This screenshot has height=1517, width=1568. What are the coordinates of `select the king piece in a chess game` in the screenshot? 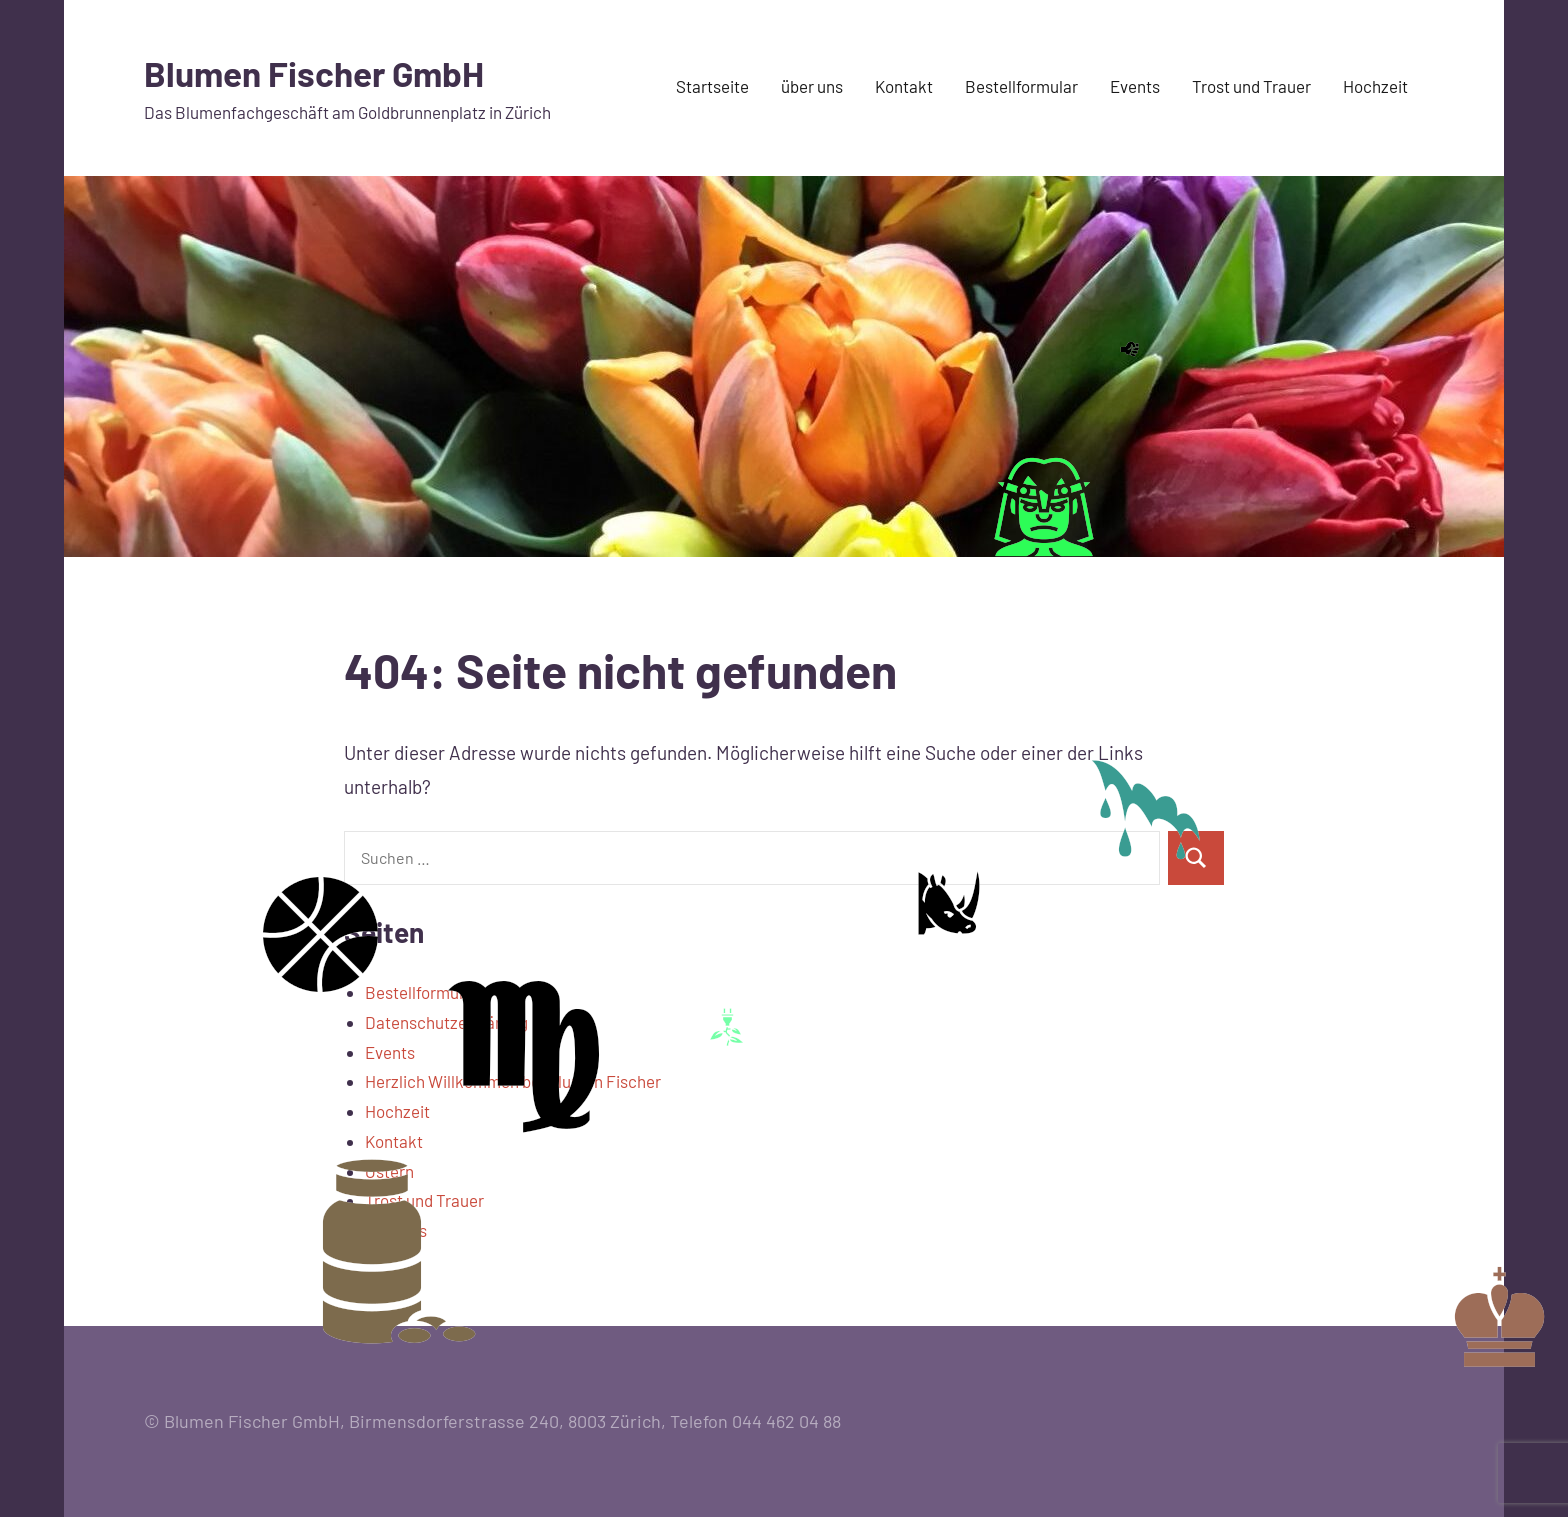 It's located at (1499, 1314).